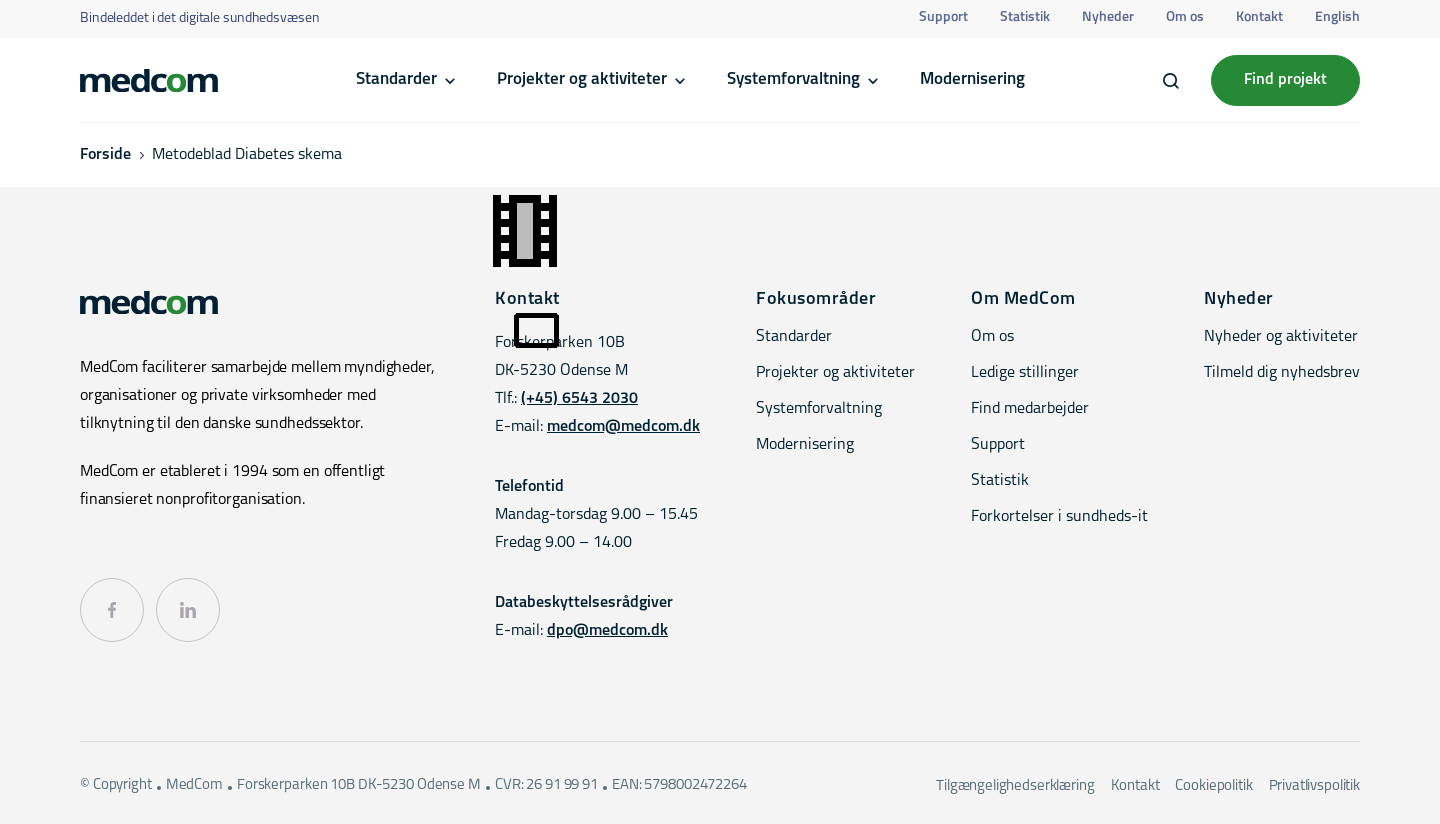  I want to click on access movies or video content, so click(525, 231).